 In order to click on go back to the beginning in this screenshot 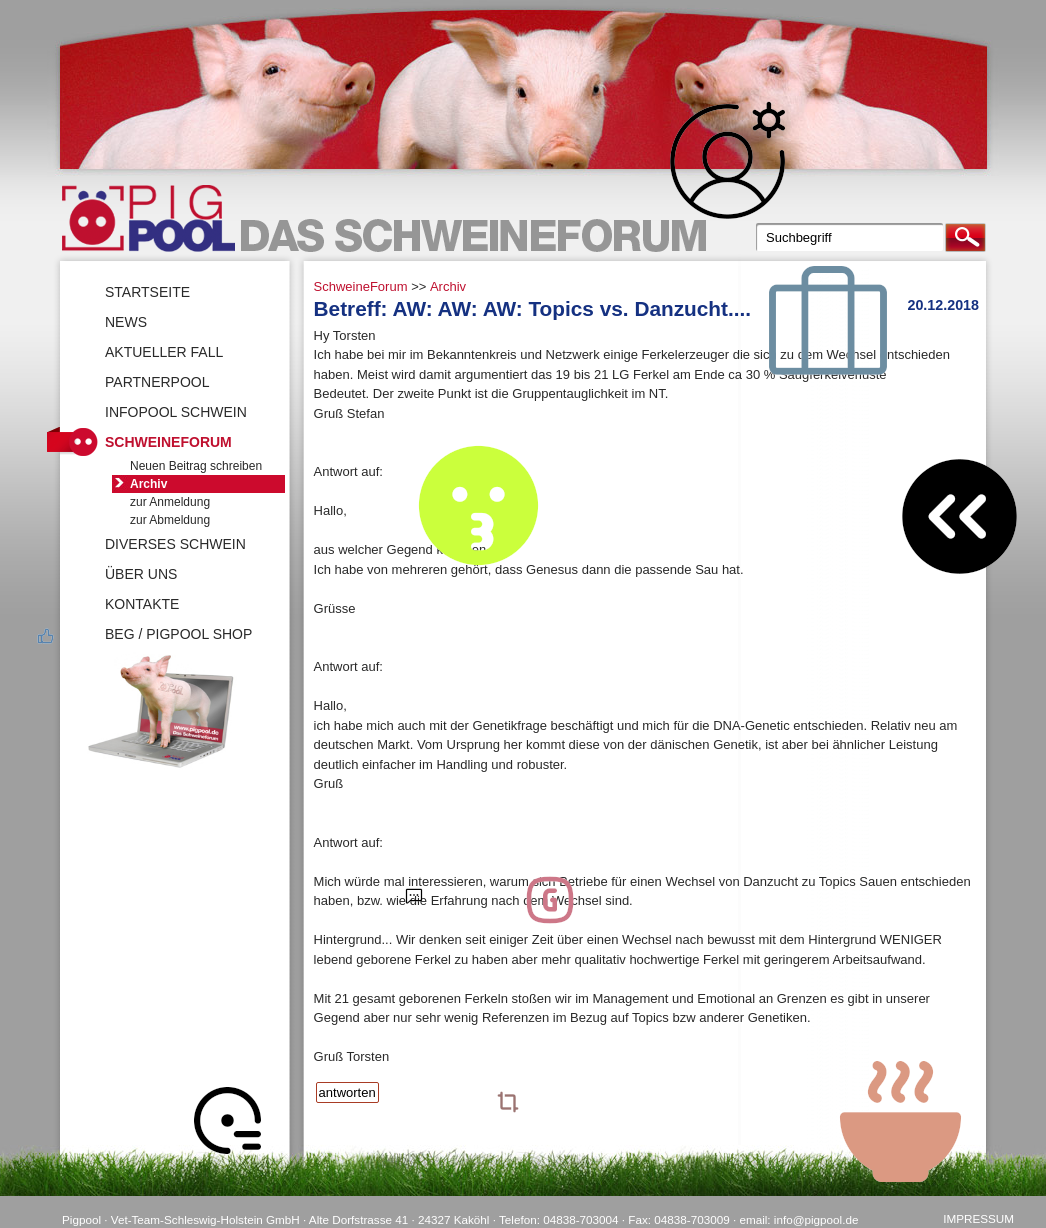, I will do `click(959, 516)`.